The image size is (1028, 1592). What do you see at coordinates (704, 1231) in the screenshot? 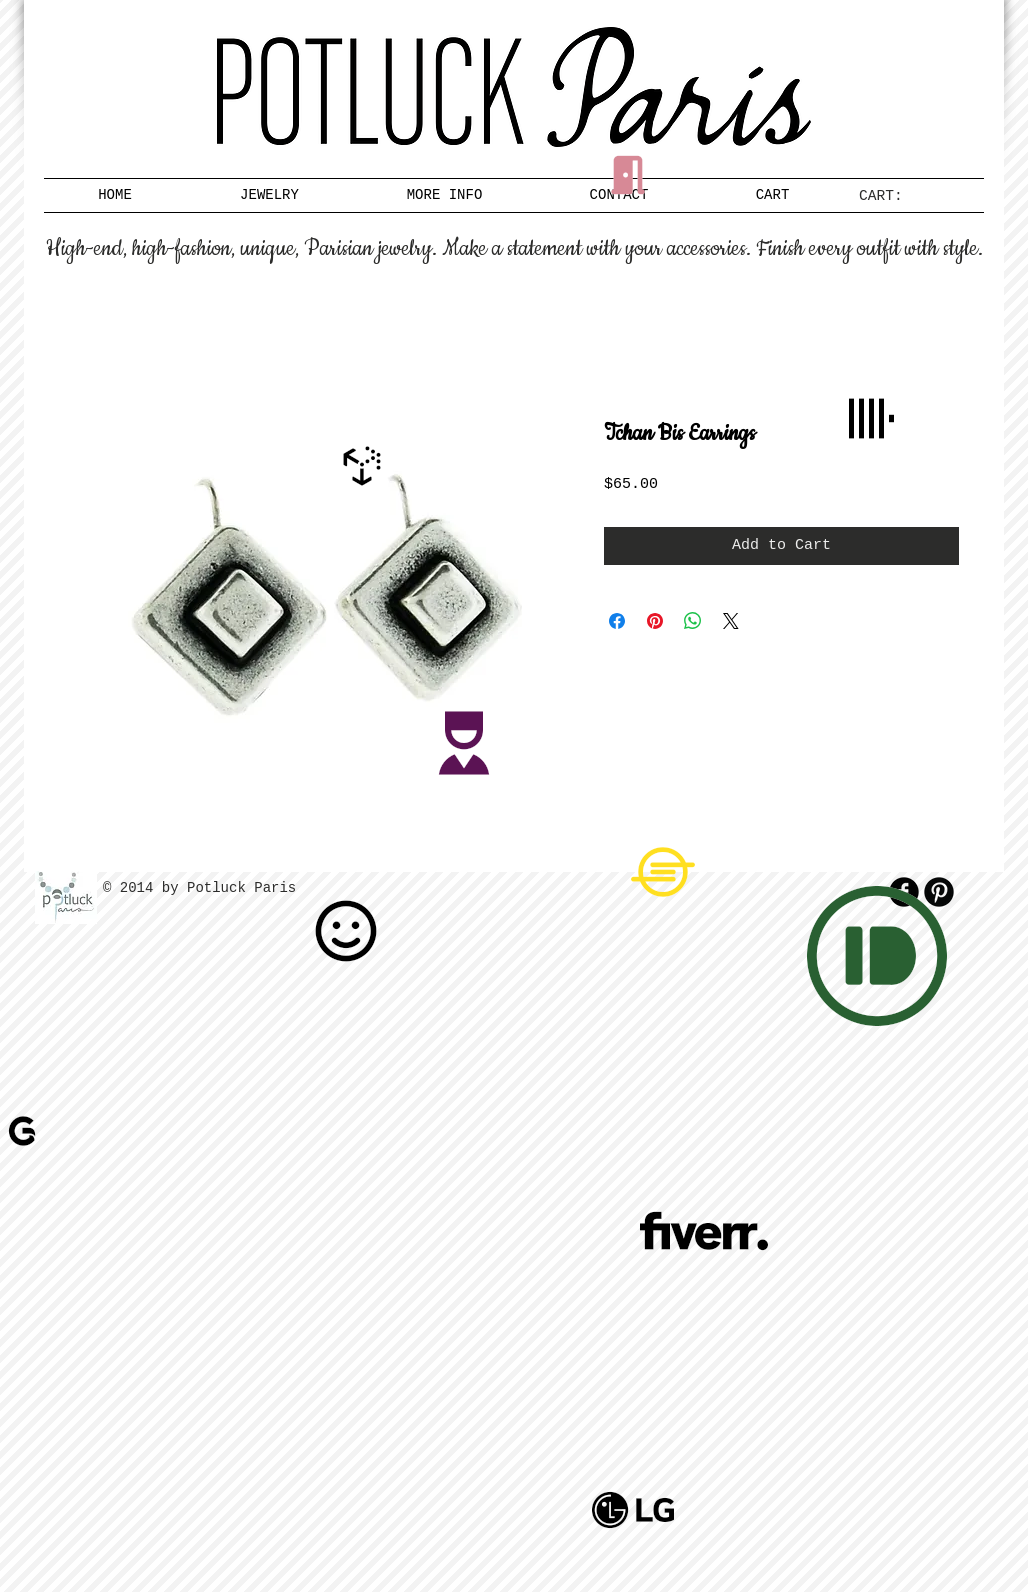
I see `open the Fiverr app` at bounding box center [704, 1231].